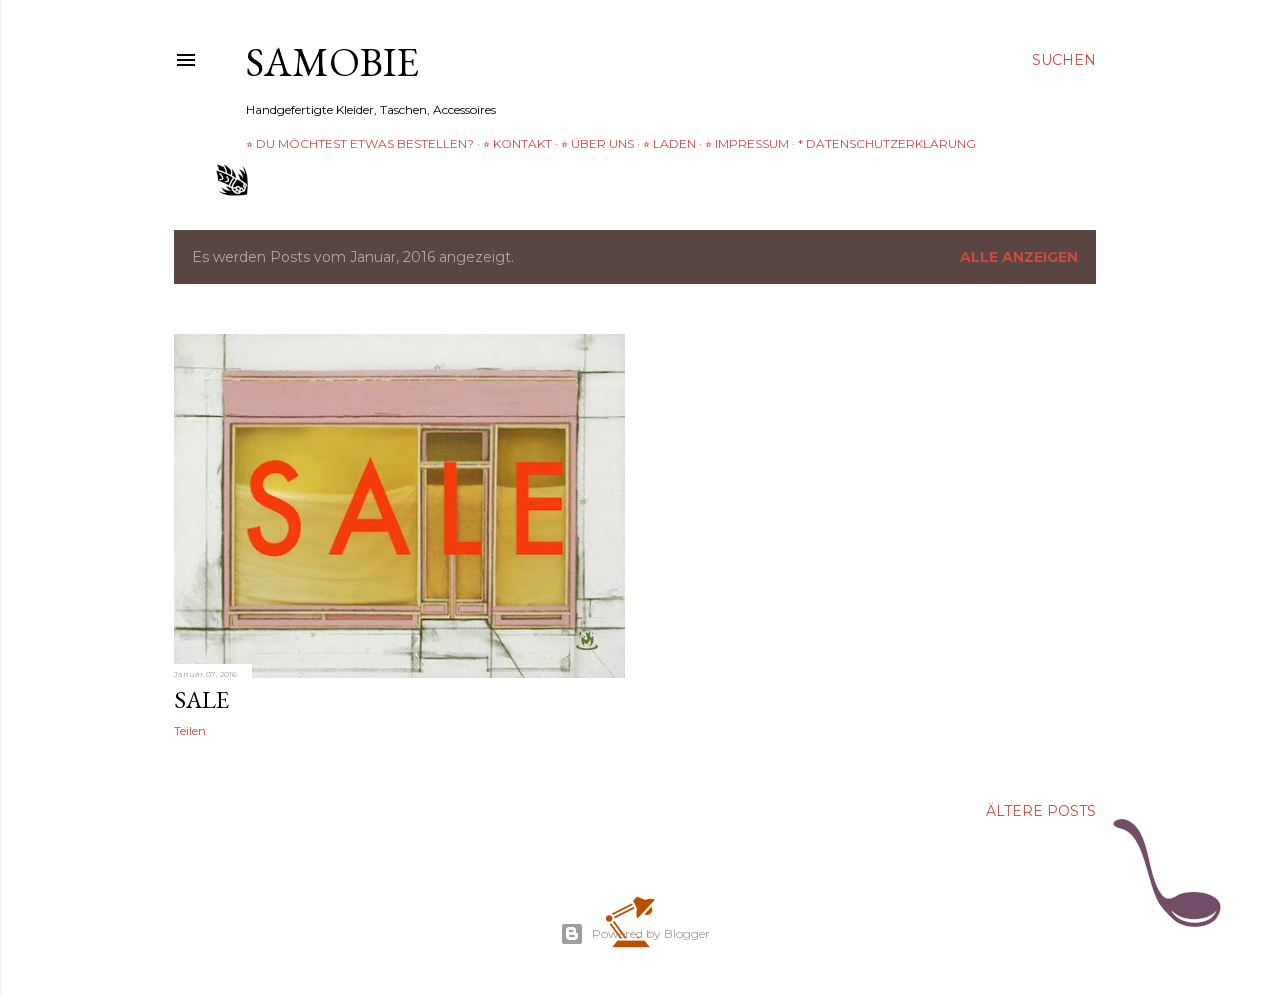 Image resolution: width=1270 pixels, height=996 pixels. What do you see at coordinates (232, 180) in the screenshot?
I see `activate armor-piercing attack ability` at bounding box center [232, 180].